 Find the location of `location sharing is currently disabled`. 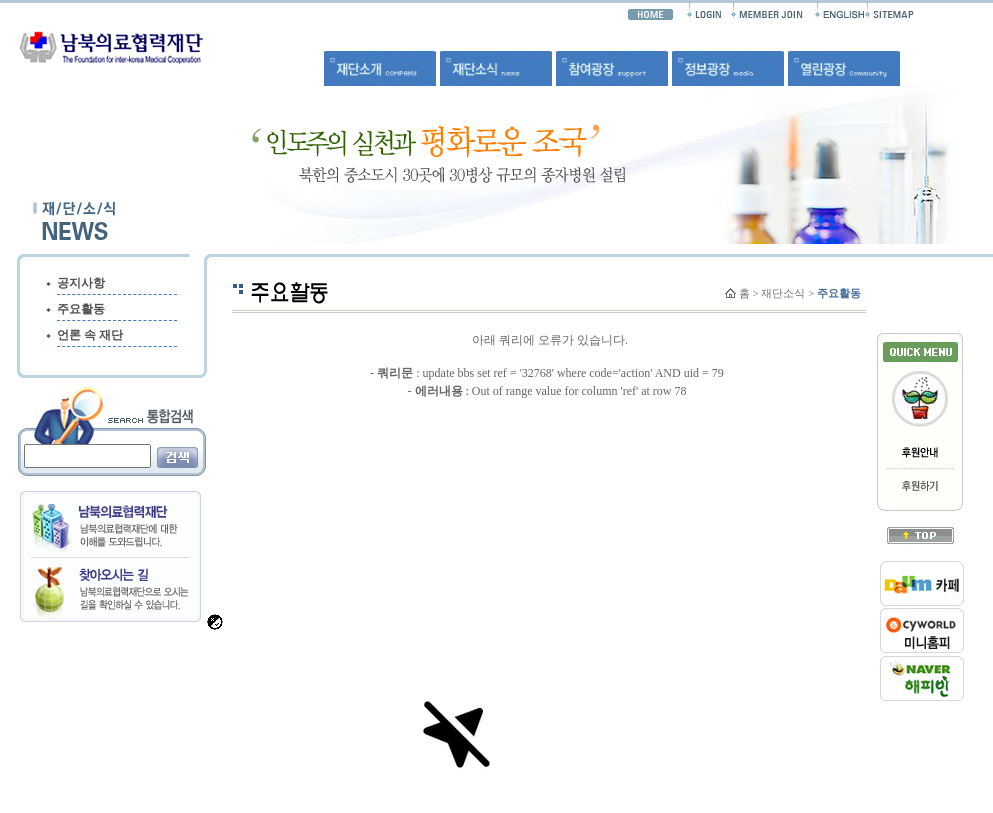

location sharing is currently disabled is located at coordinates (454, 736).